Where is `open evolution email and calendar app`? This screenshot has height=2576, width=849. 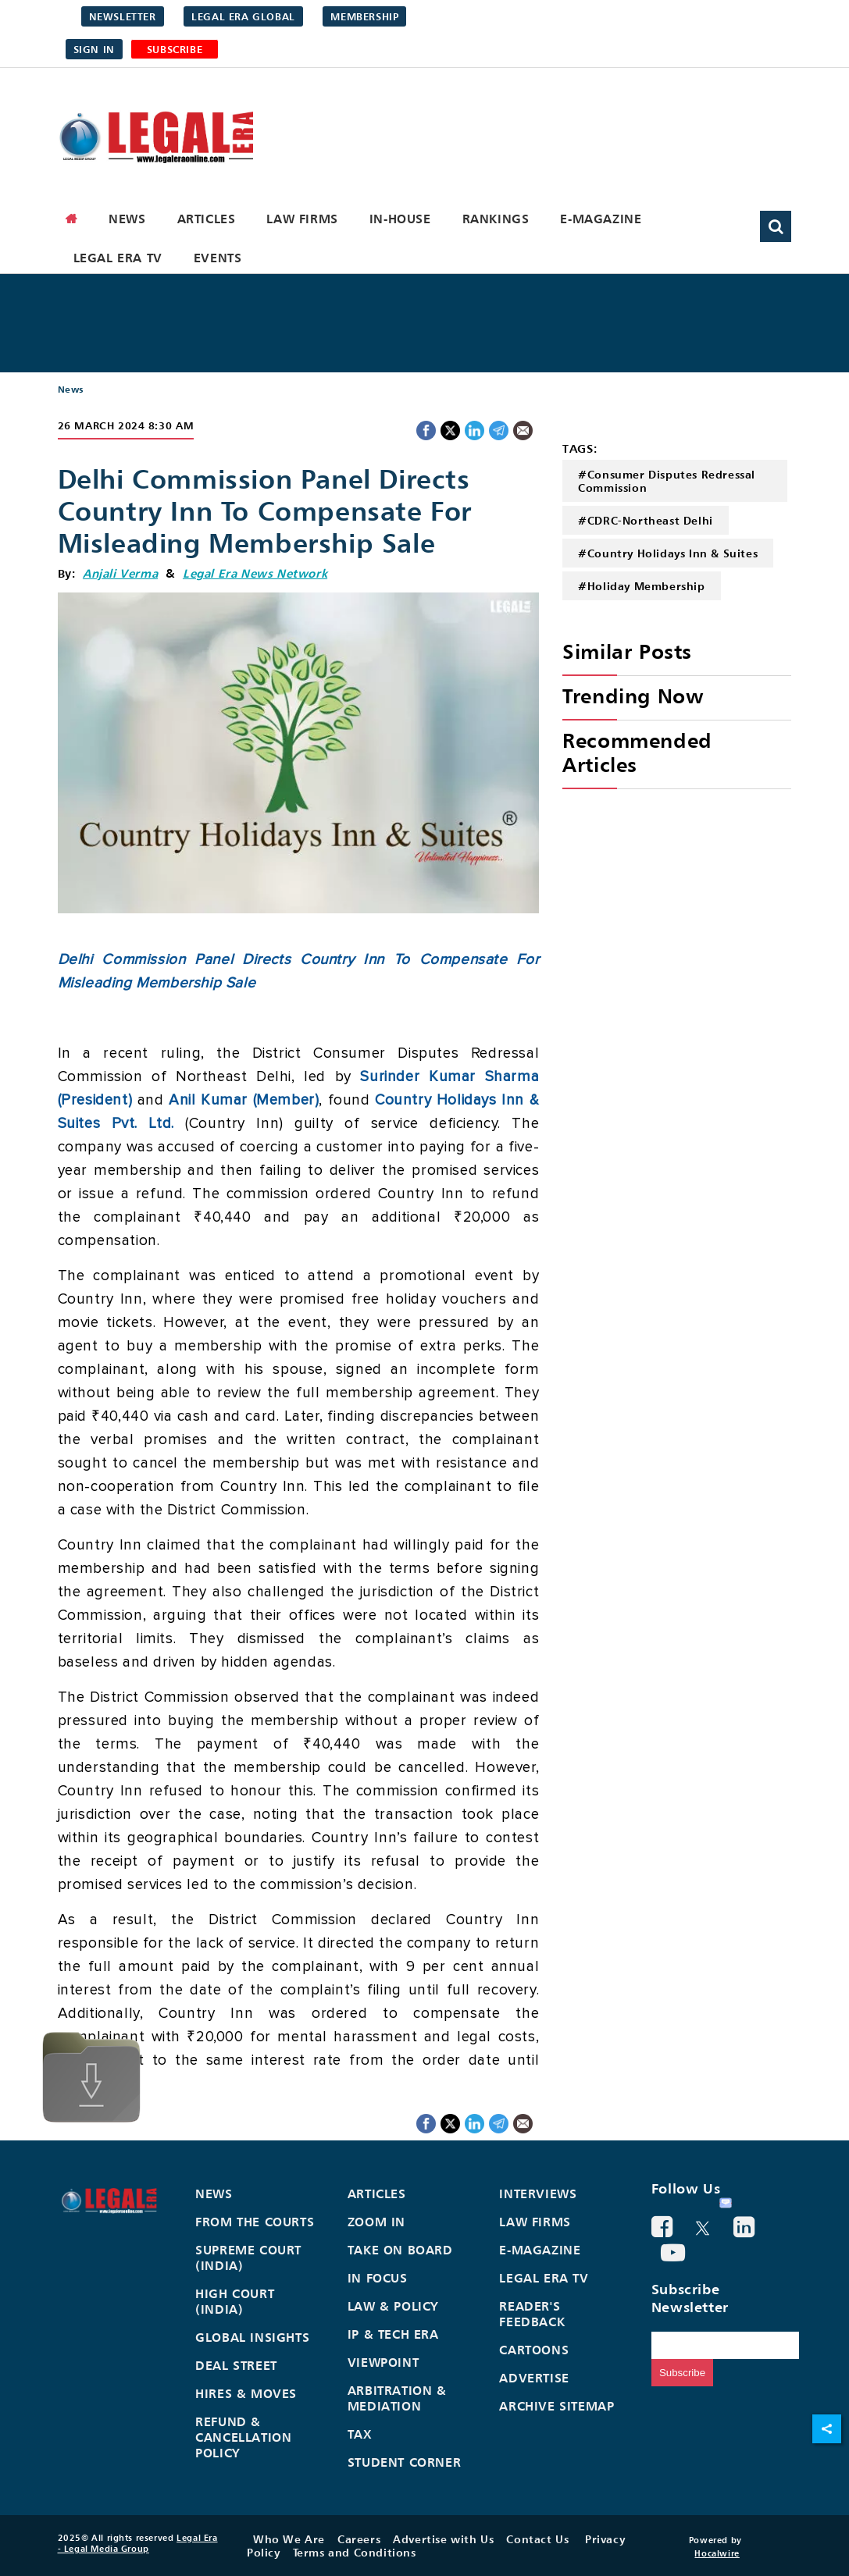 open evolution email and calendar app is located at coordinates (726, 2203).